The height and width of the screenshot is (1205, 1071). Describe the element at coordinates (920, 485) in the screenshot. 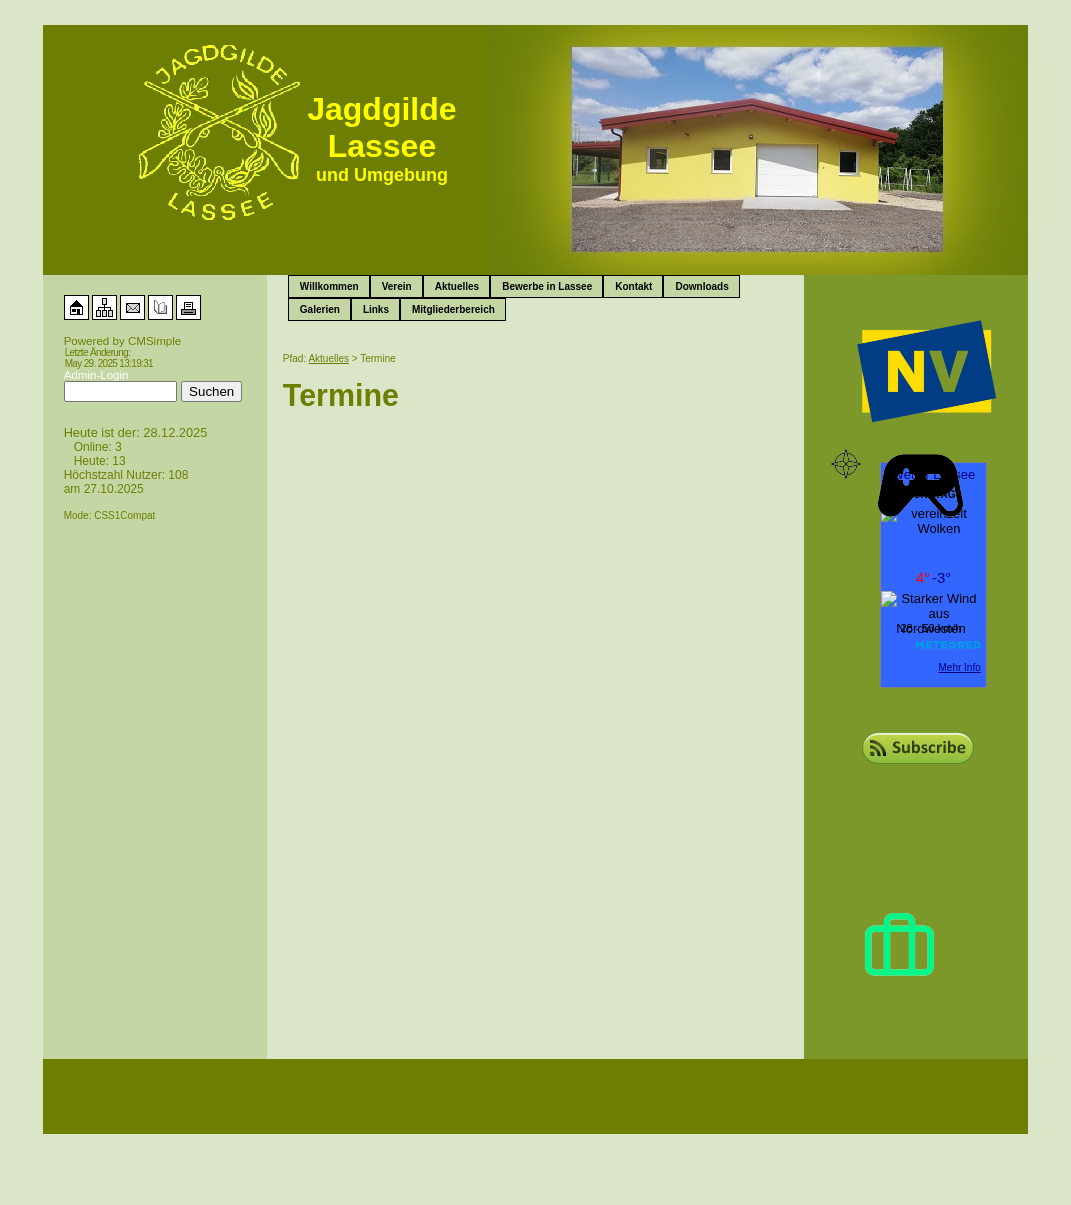

I see `open games or gaming section` at that location.